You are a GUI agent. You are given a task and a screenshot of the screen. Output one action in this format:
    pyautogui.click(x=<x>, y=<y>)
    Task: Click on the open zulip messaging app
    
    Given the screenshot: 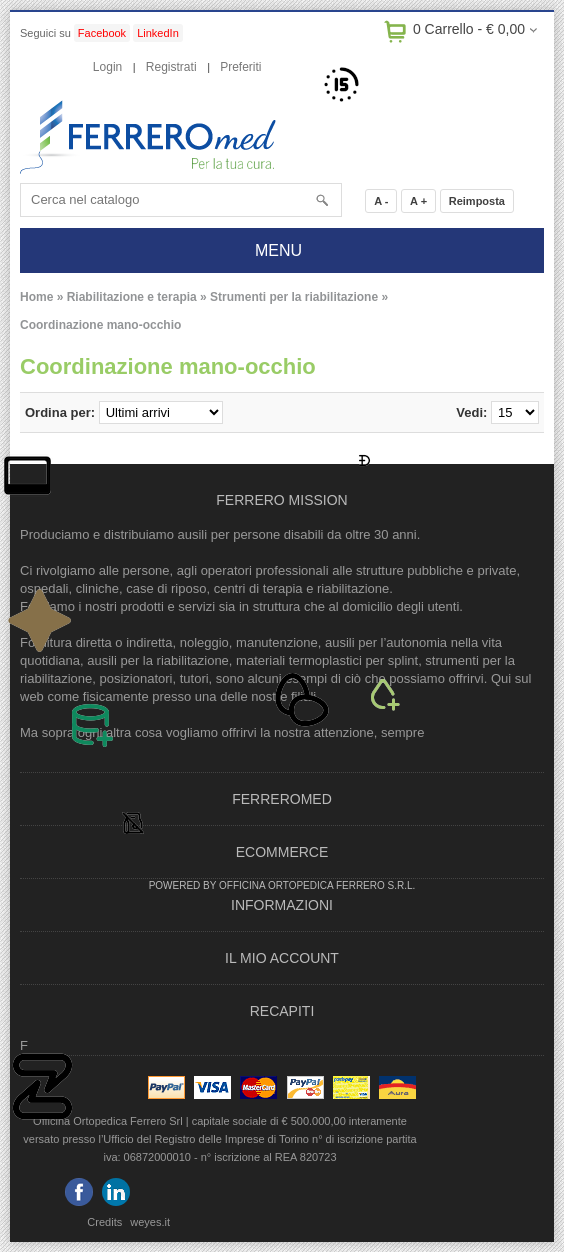 What is the action you would take?
    pyautogui.click(x=42, y=1086)
    